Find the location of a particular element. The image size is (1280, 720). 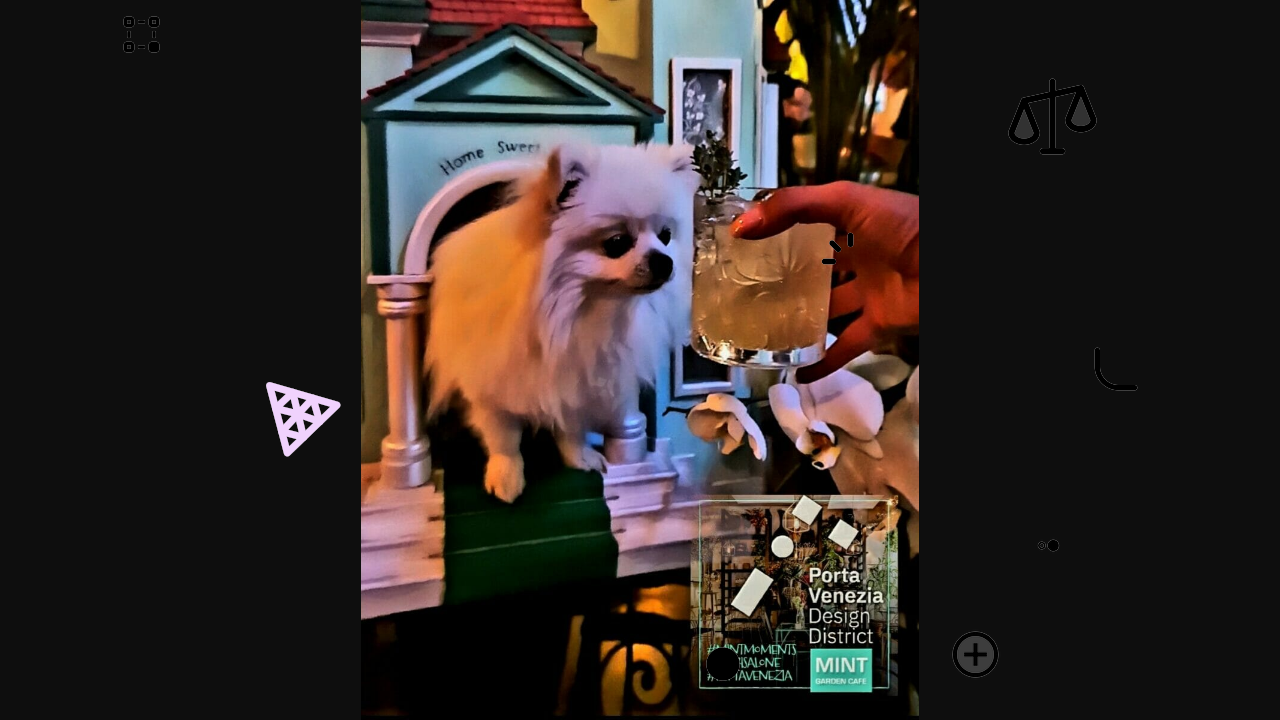

access legal or terms of service information is located at coordinates (1052, 116).